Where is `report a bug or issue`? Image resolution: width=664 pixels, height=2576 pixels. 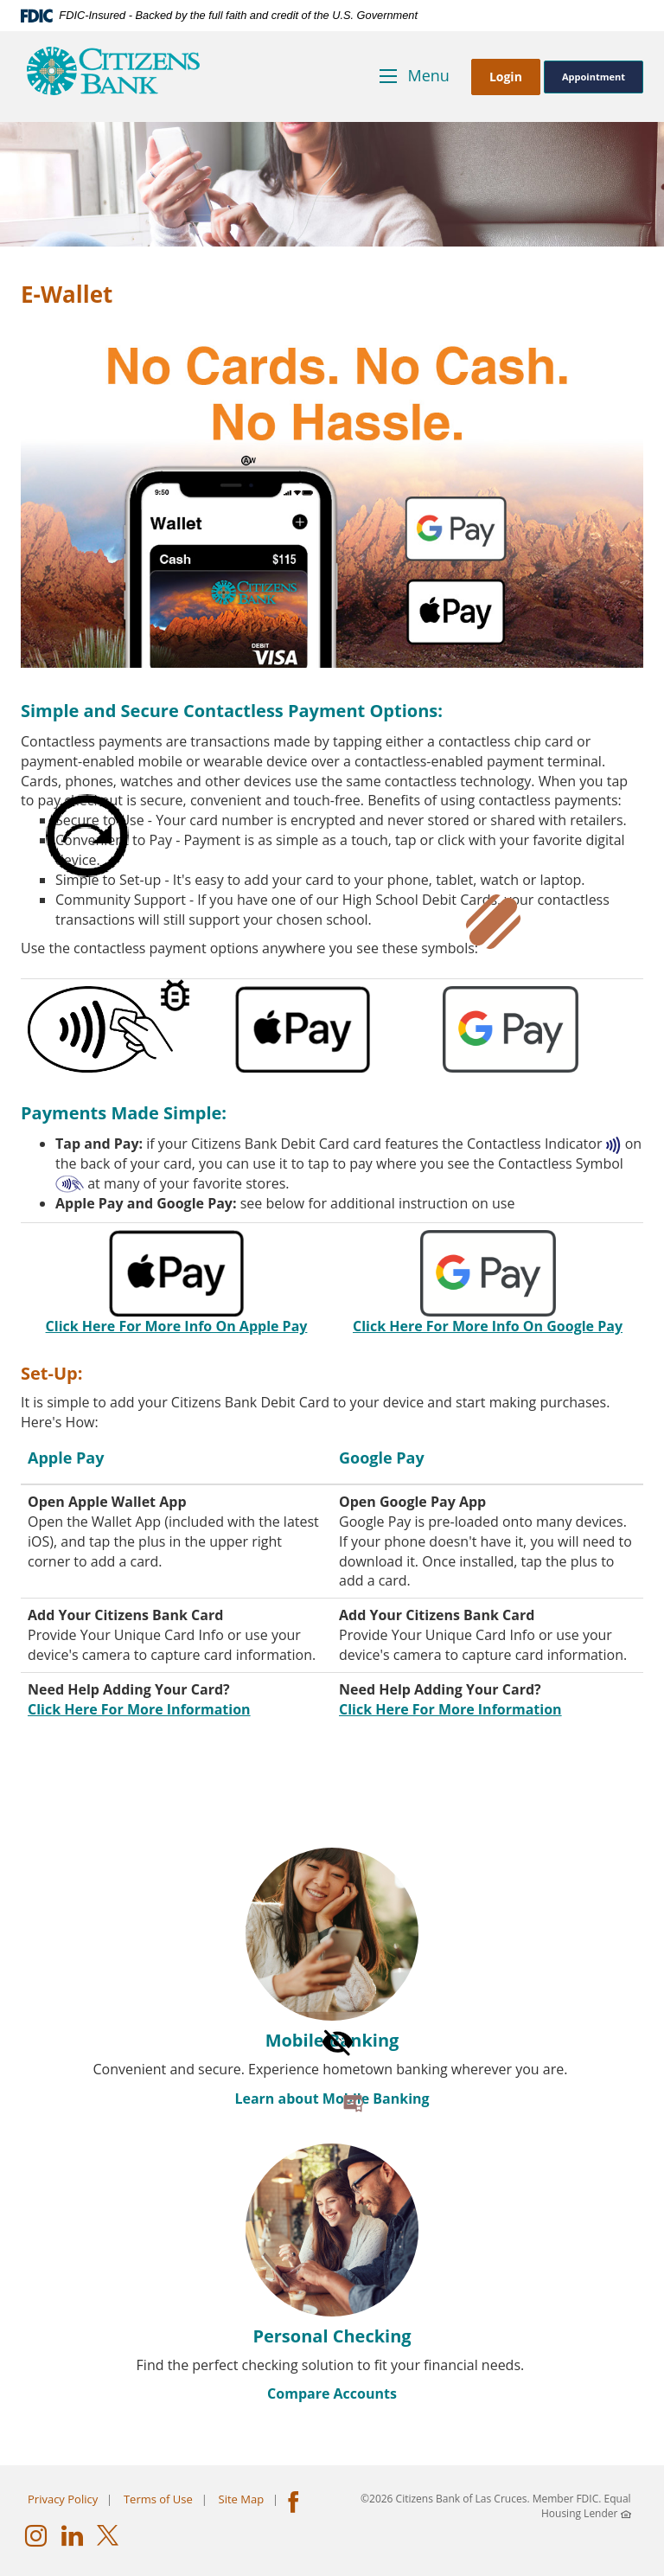
report a bug or issue is located at coordinates (175, 995).